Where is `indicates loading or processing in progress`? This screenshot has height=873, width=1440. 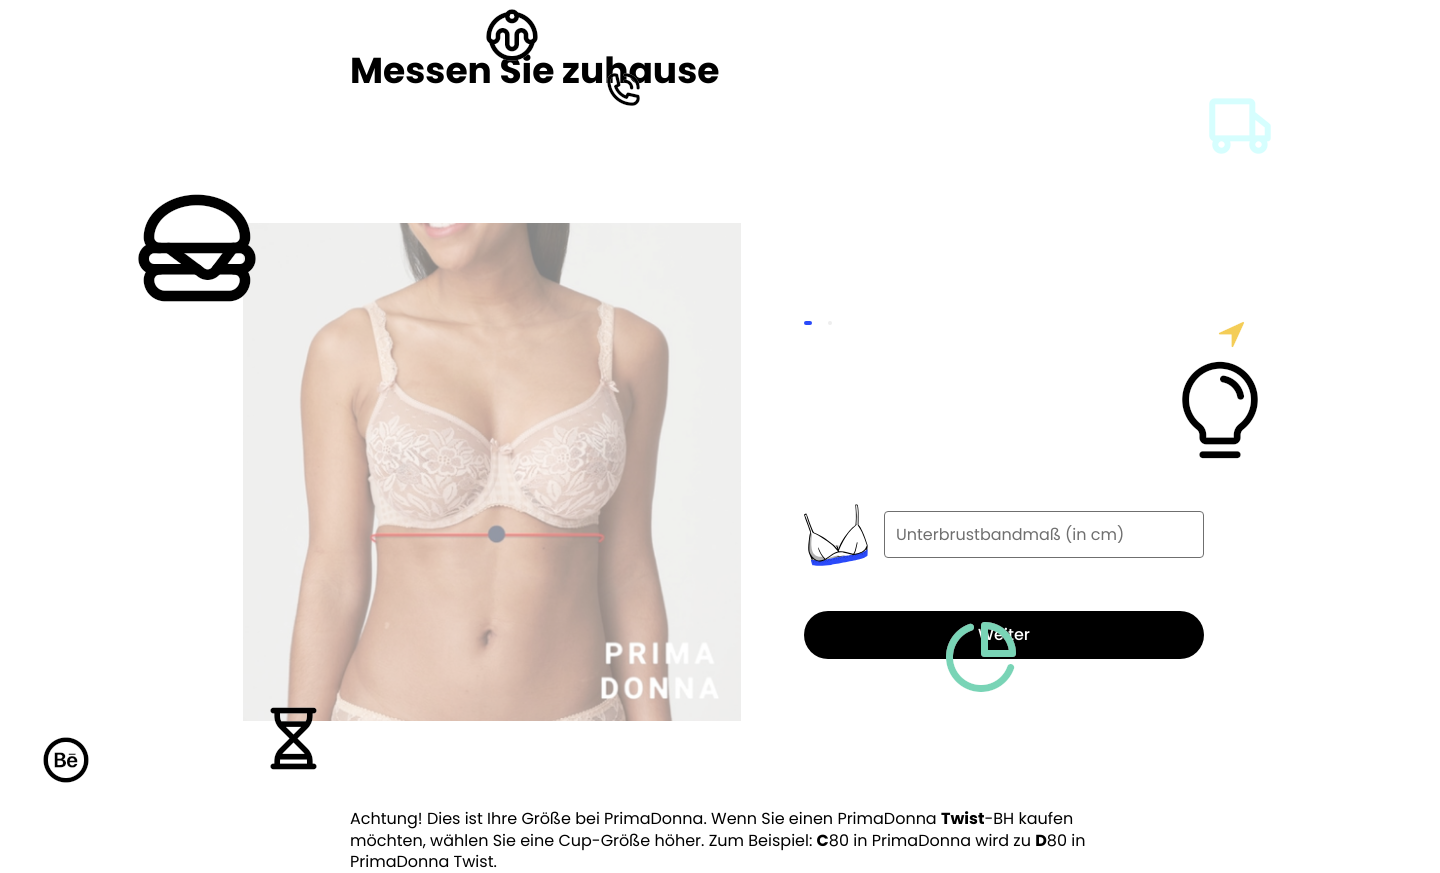
indicates loading or processing in progress is located at coordinates (293, 738).